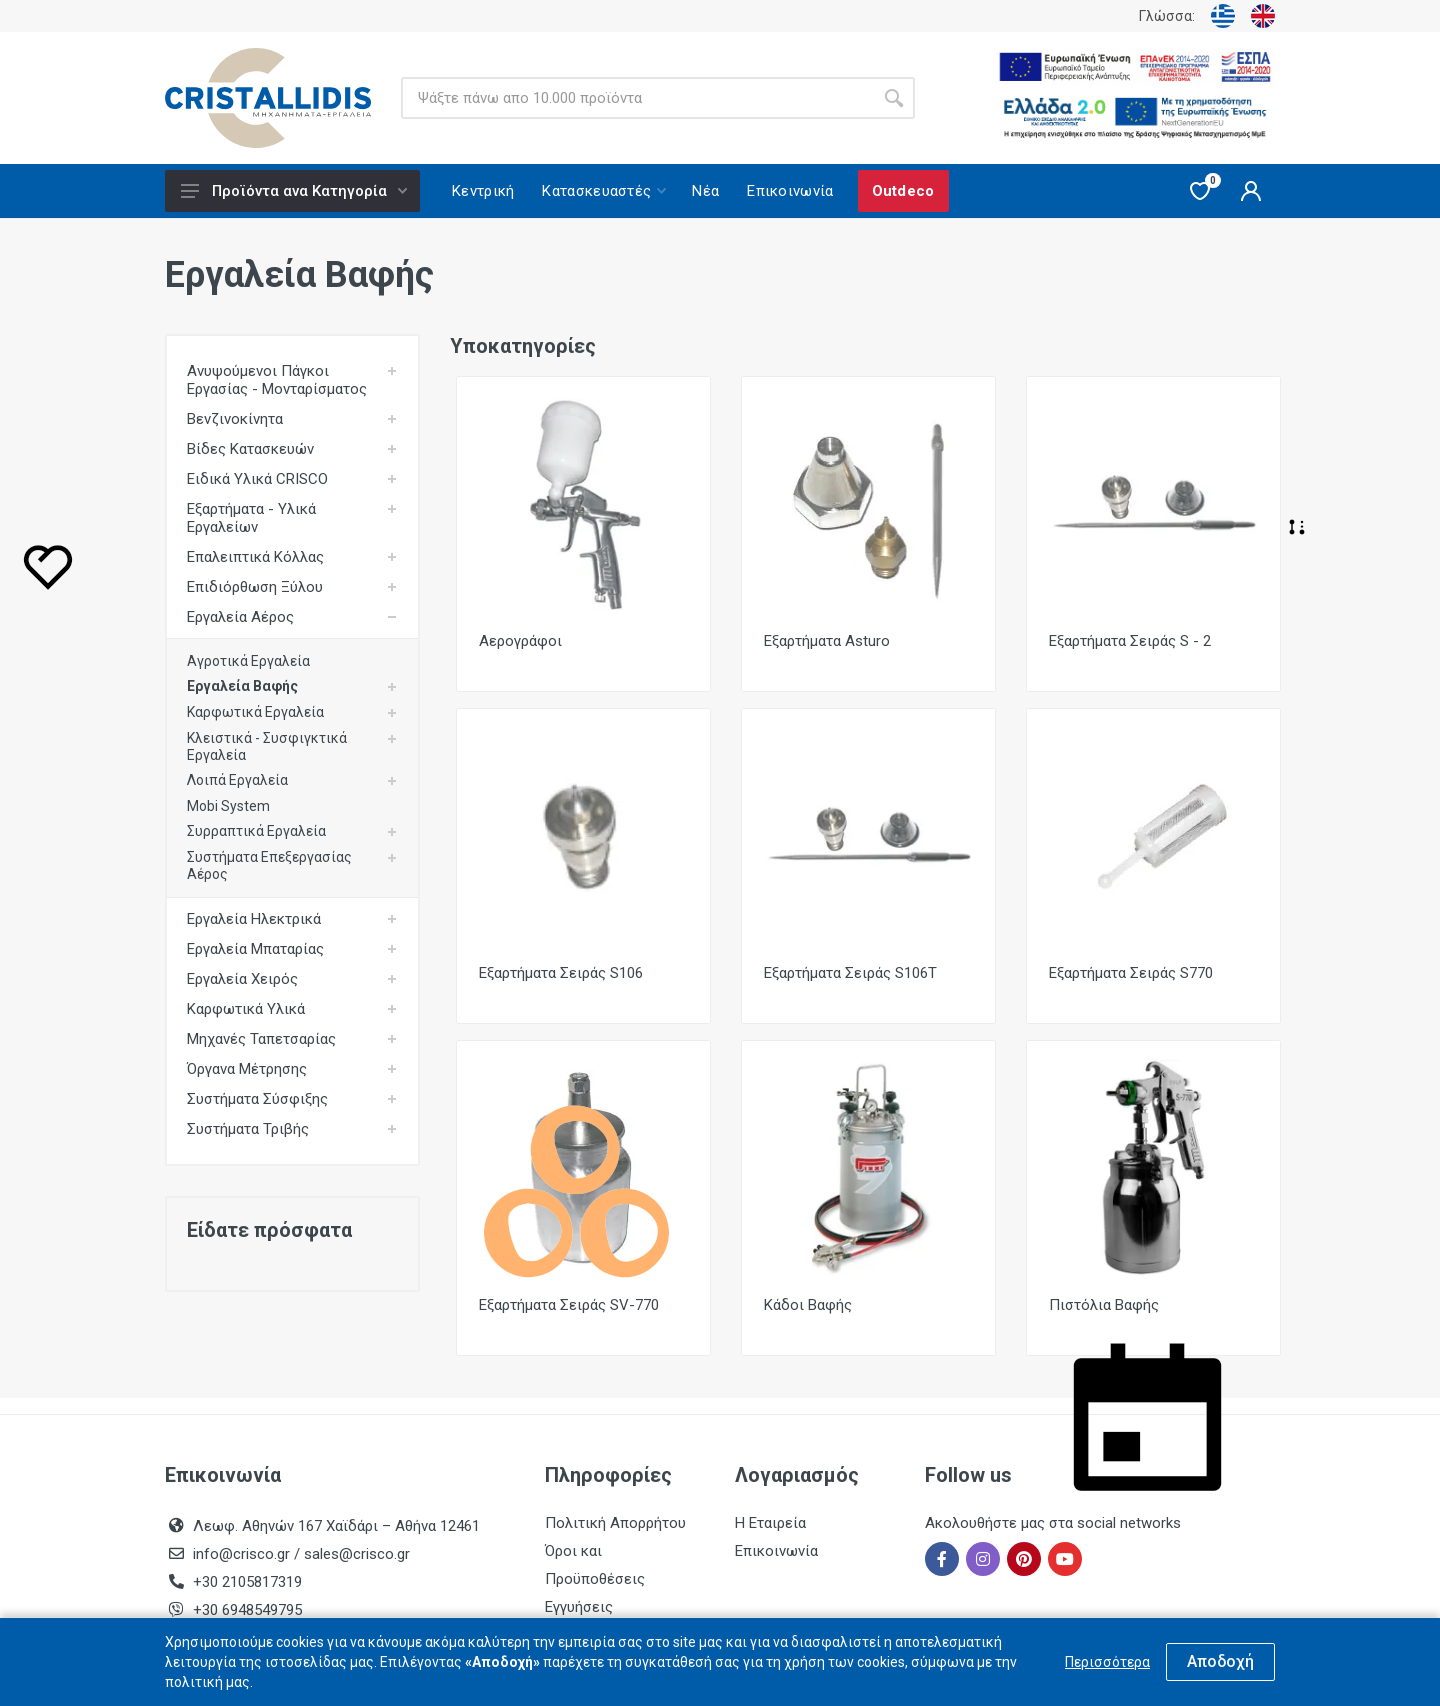  What do you see at coordinates (1147, 1424) in the screenshot?
I see `view a scheduled event` at bounding box center [1147, 1424].